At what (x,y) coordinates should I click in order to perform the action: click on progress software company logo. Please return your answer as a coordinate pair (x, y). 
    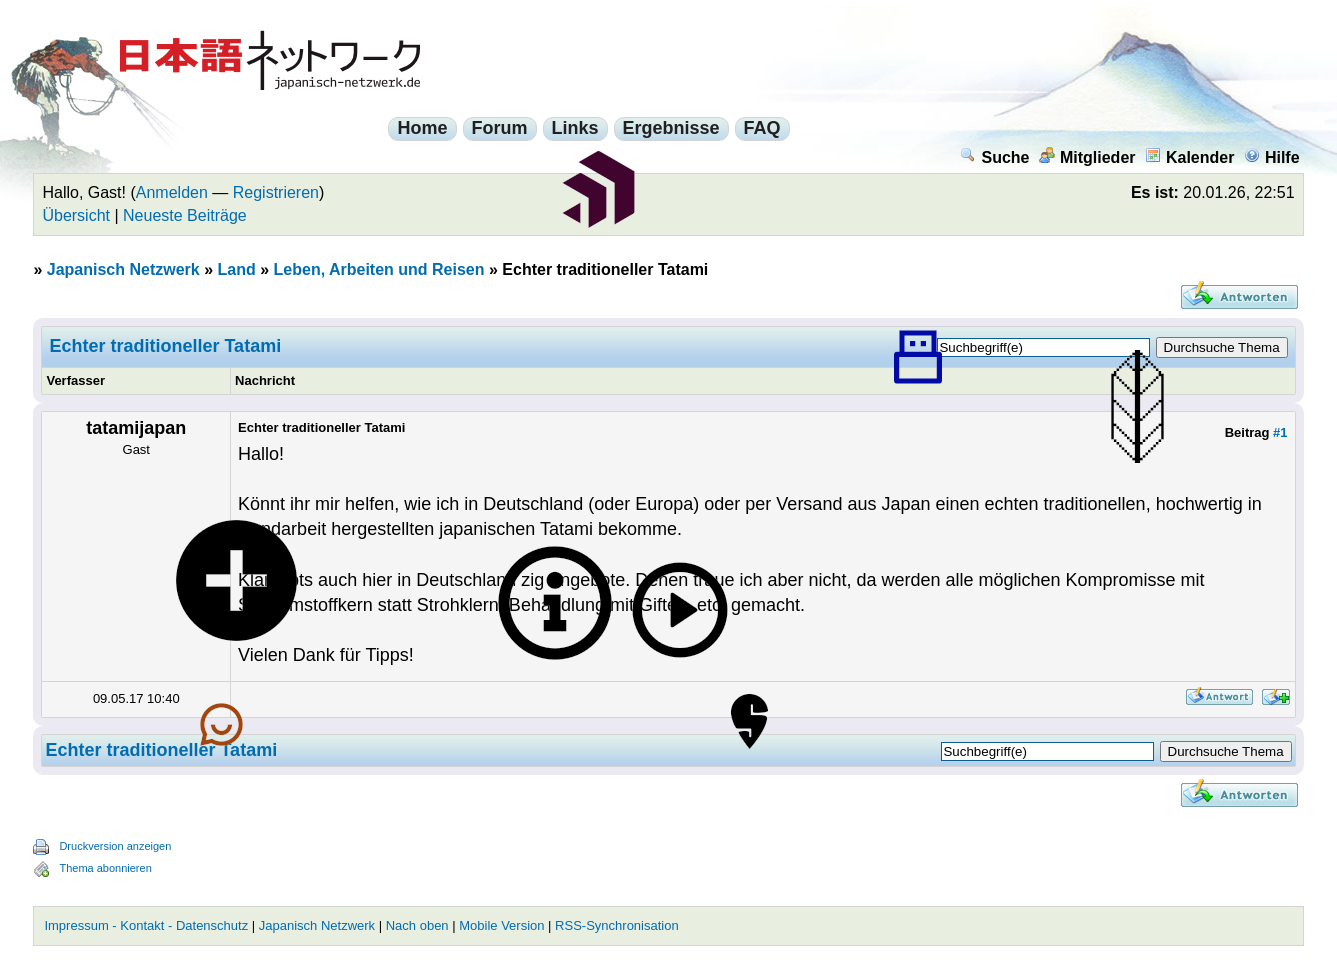
    Looking at the image, I should click on (598, 189).